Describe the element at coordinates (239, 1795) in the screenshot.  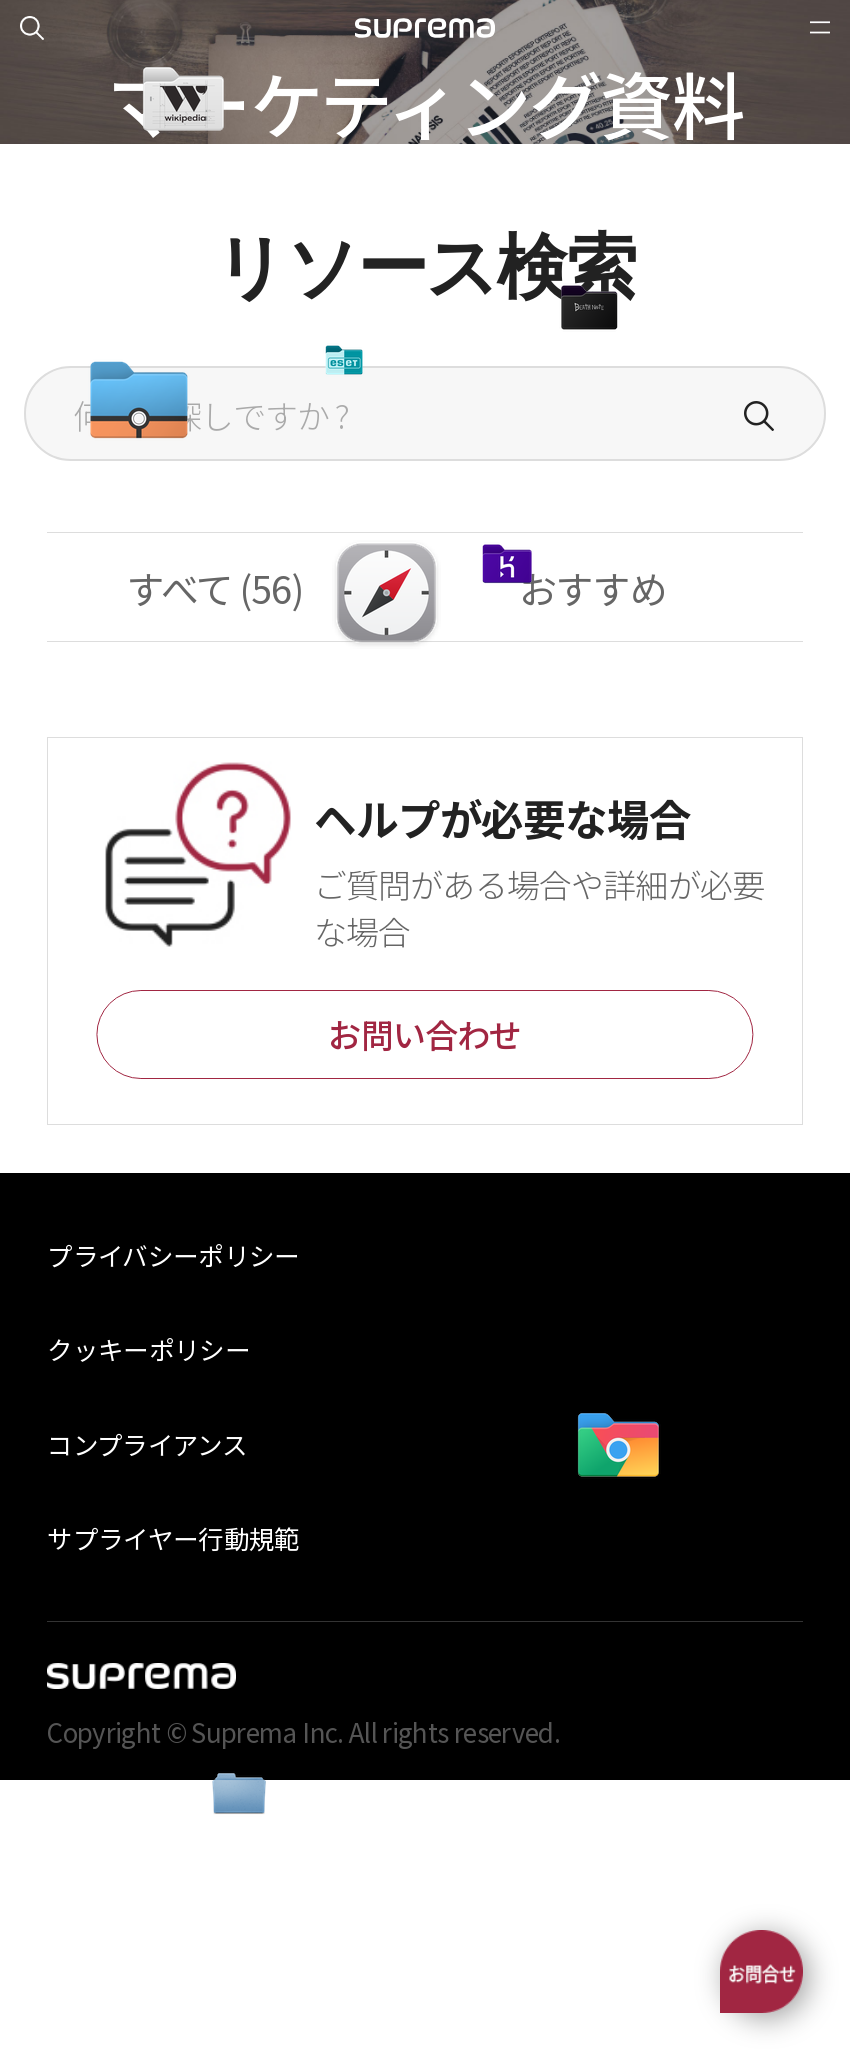
I see `access notes or text annotations in the organizer` at that location.